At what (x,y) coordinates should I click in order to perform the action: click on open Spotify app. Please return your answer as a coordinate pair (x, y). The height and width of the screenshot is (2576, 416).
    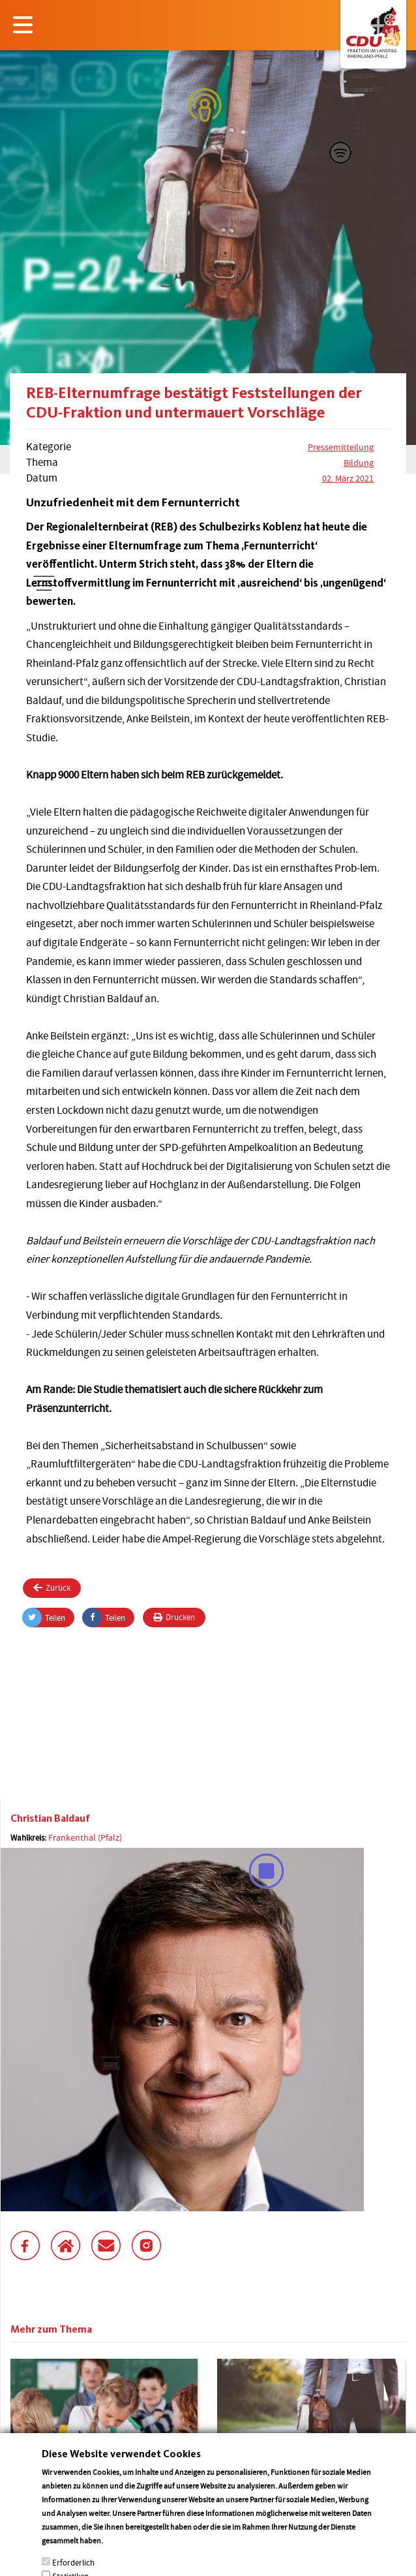
    Looking at the image, I should click on (340, 153).